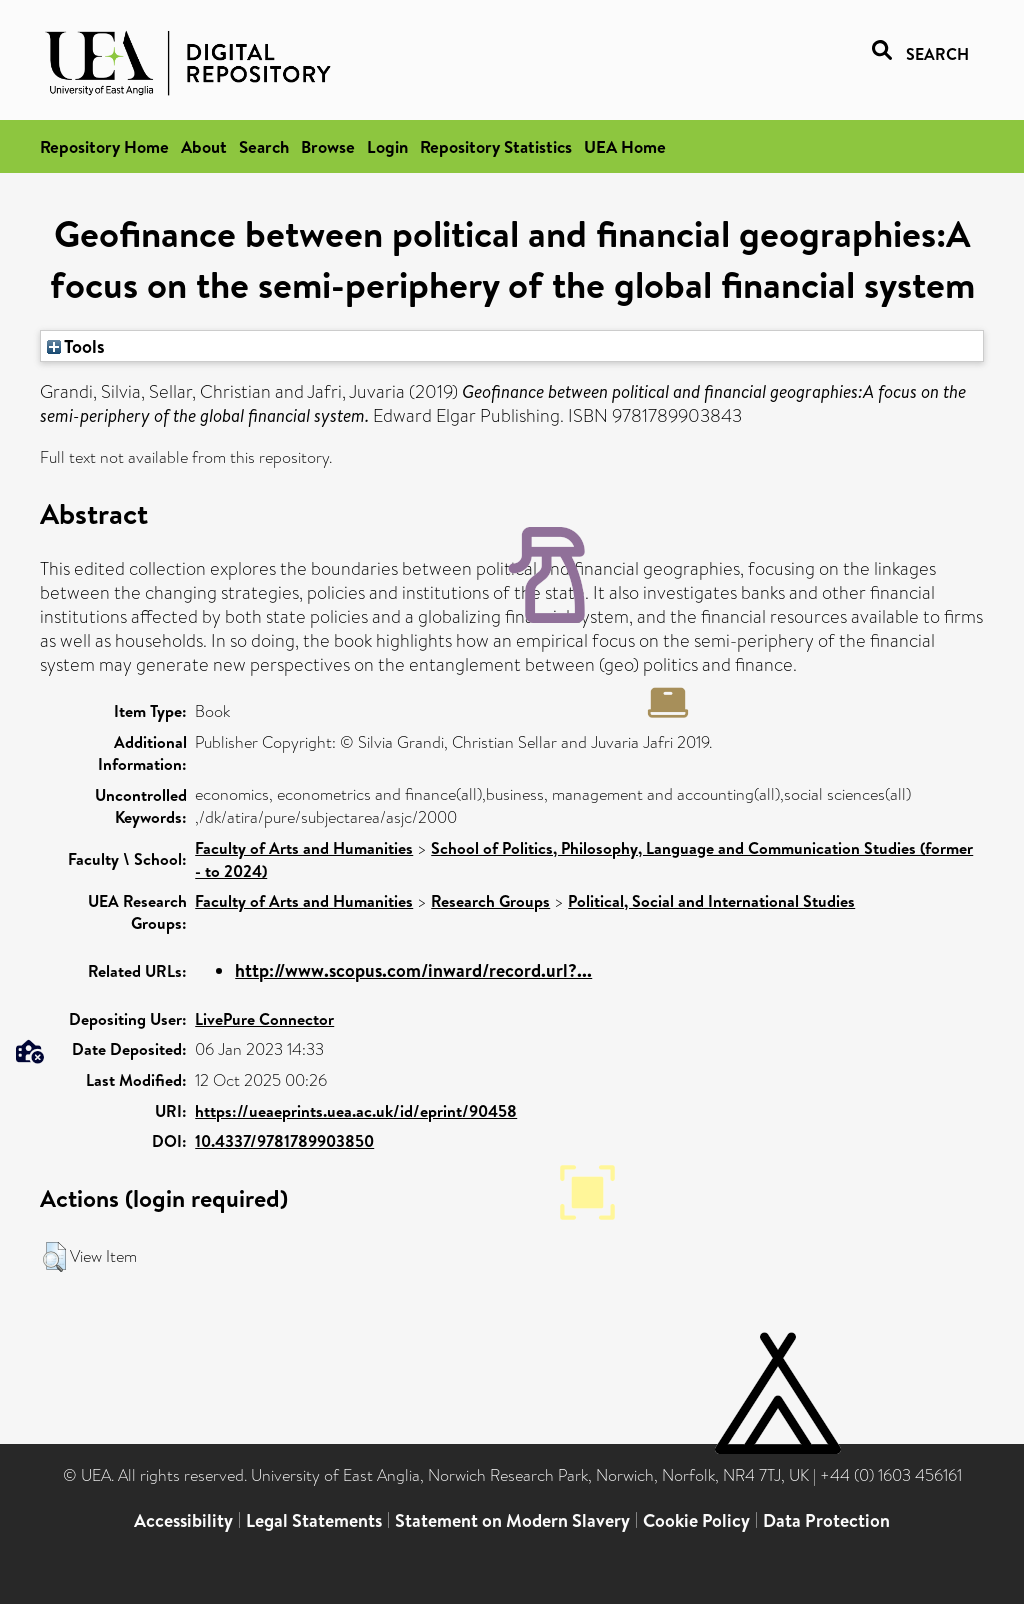 This screenshot has width=1024, height=1604. What do you see at coordinates (587, 1192) in the screenshot?
I see `scan a QR code or barcode` at bounding box center [587, 1192].